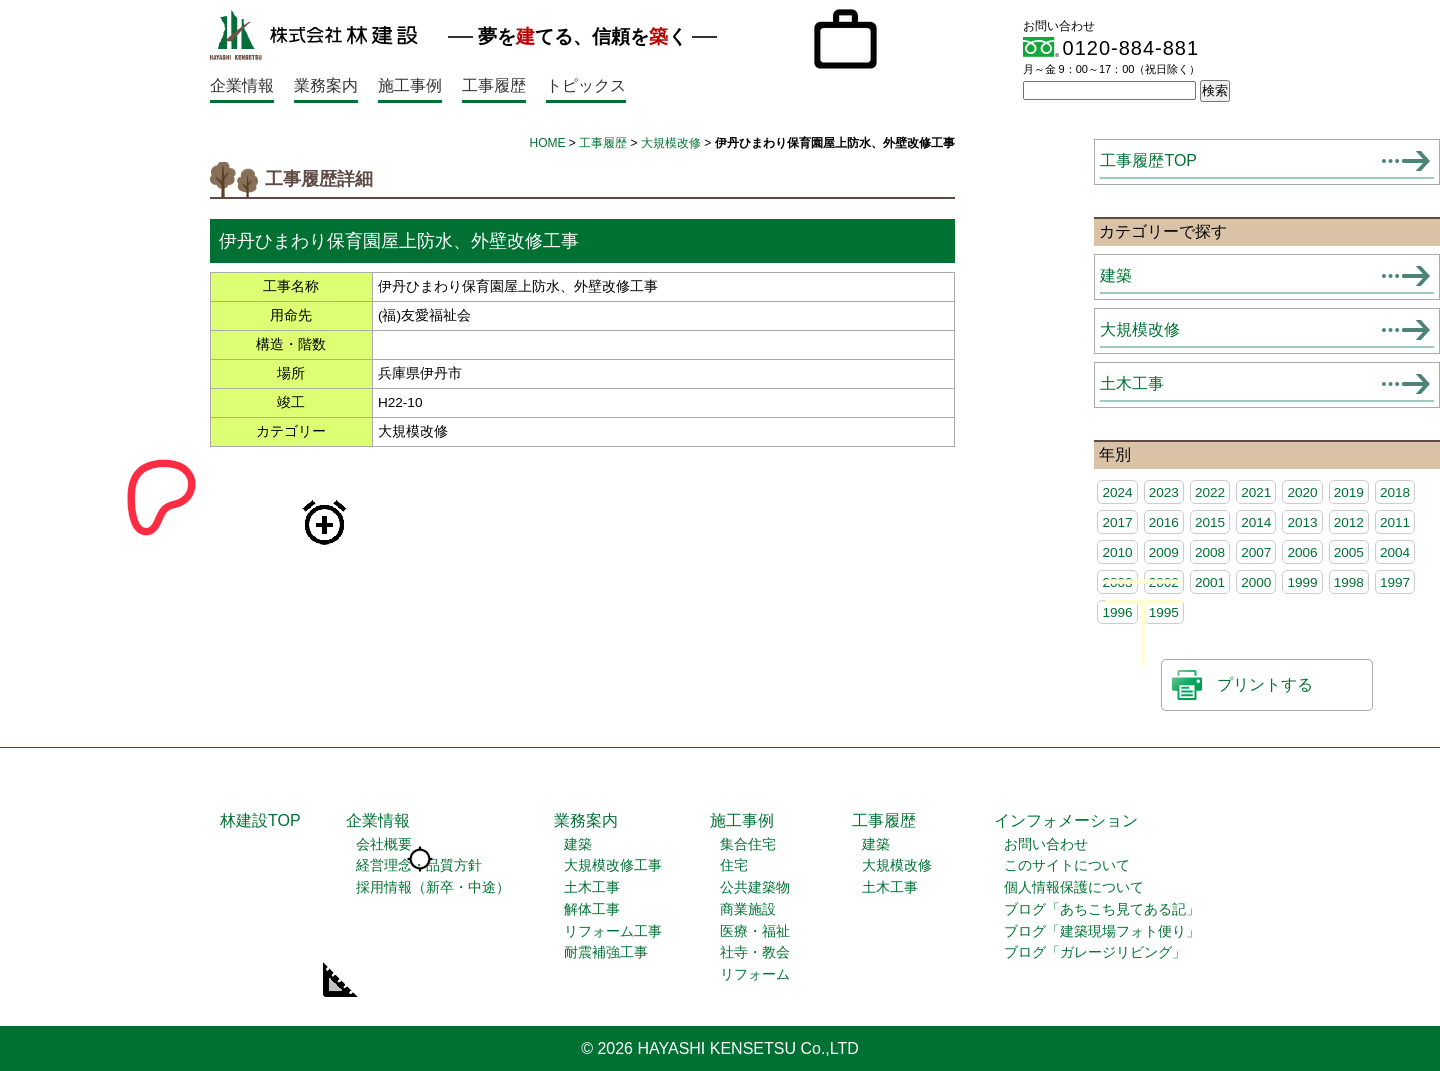 This screenshot has width=1440, height=1071. I want to click on visit patreon page, so click(161, 497).